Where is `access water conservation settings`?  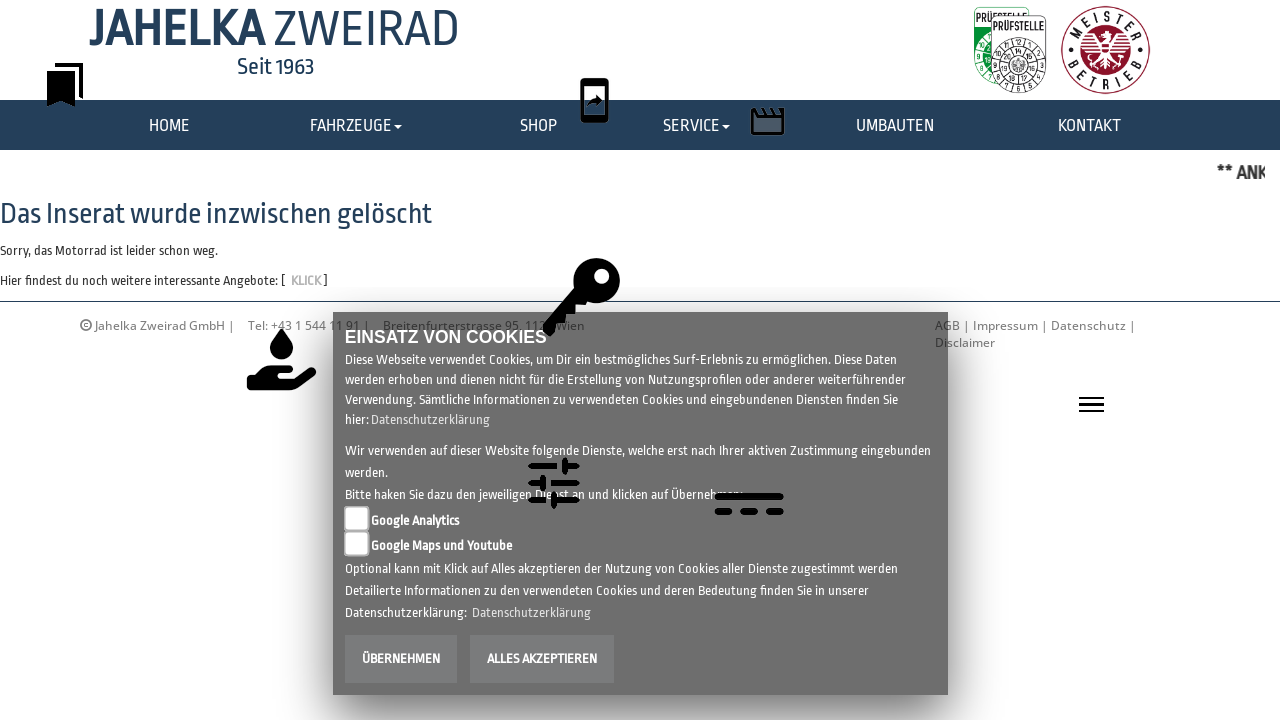 access water conservation settings is located at coordinates (281, 359).